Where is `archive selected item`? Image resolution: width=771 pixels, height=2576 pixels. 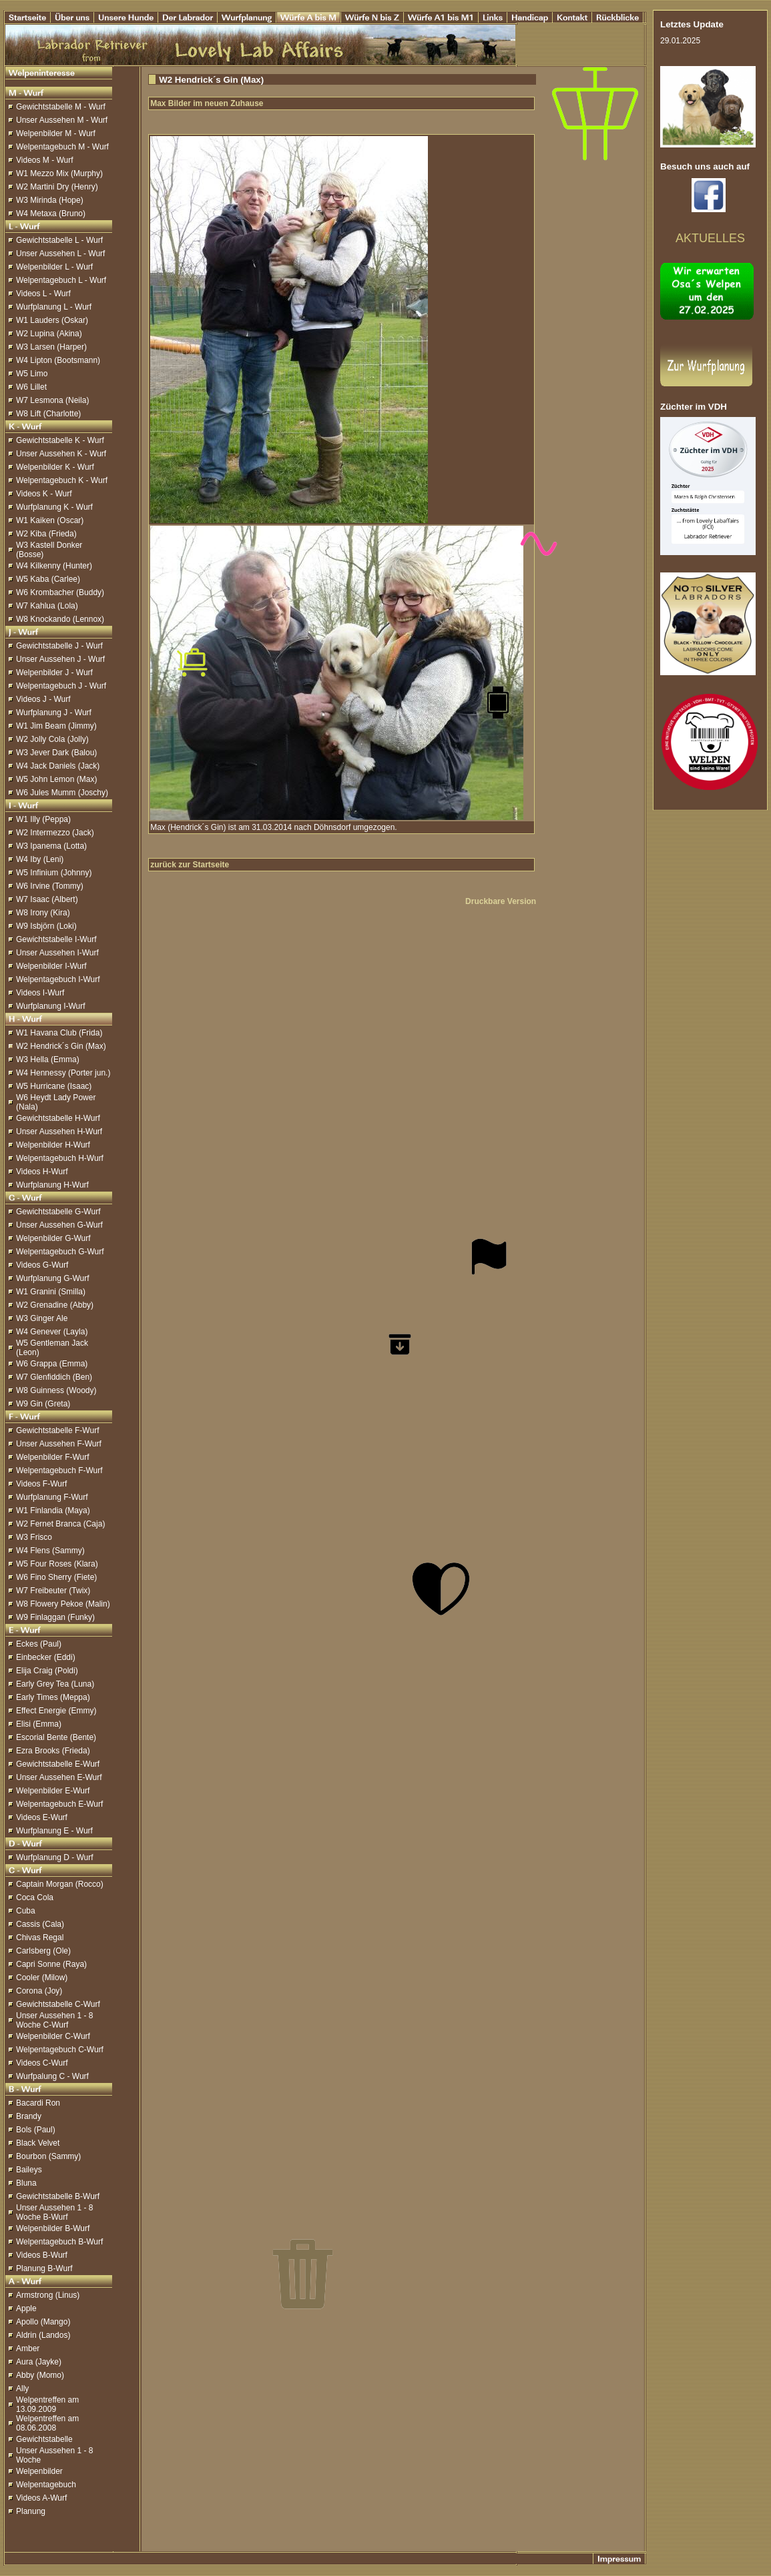
archive selected item is located at coordinates (400, 1344).